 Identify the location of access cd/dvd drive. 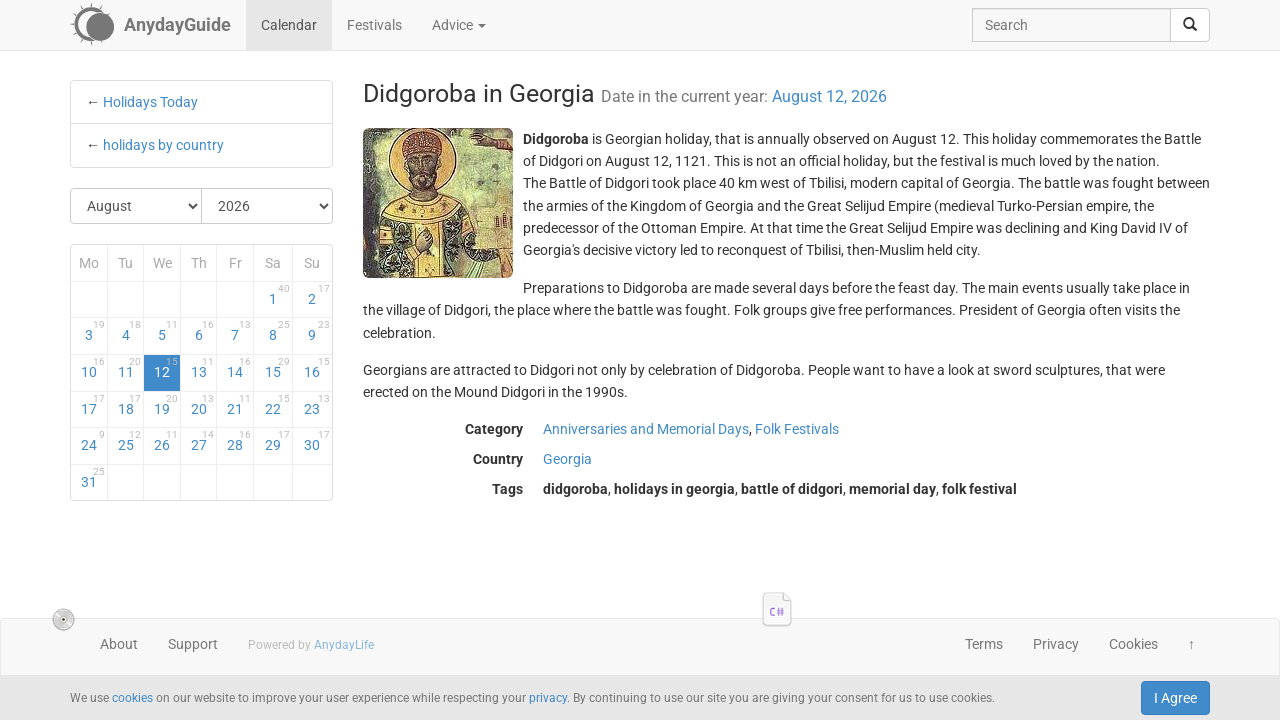
(63, 619).